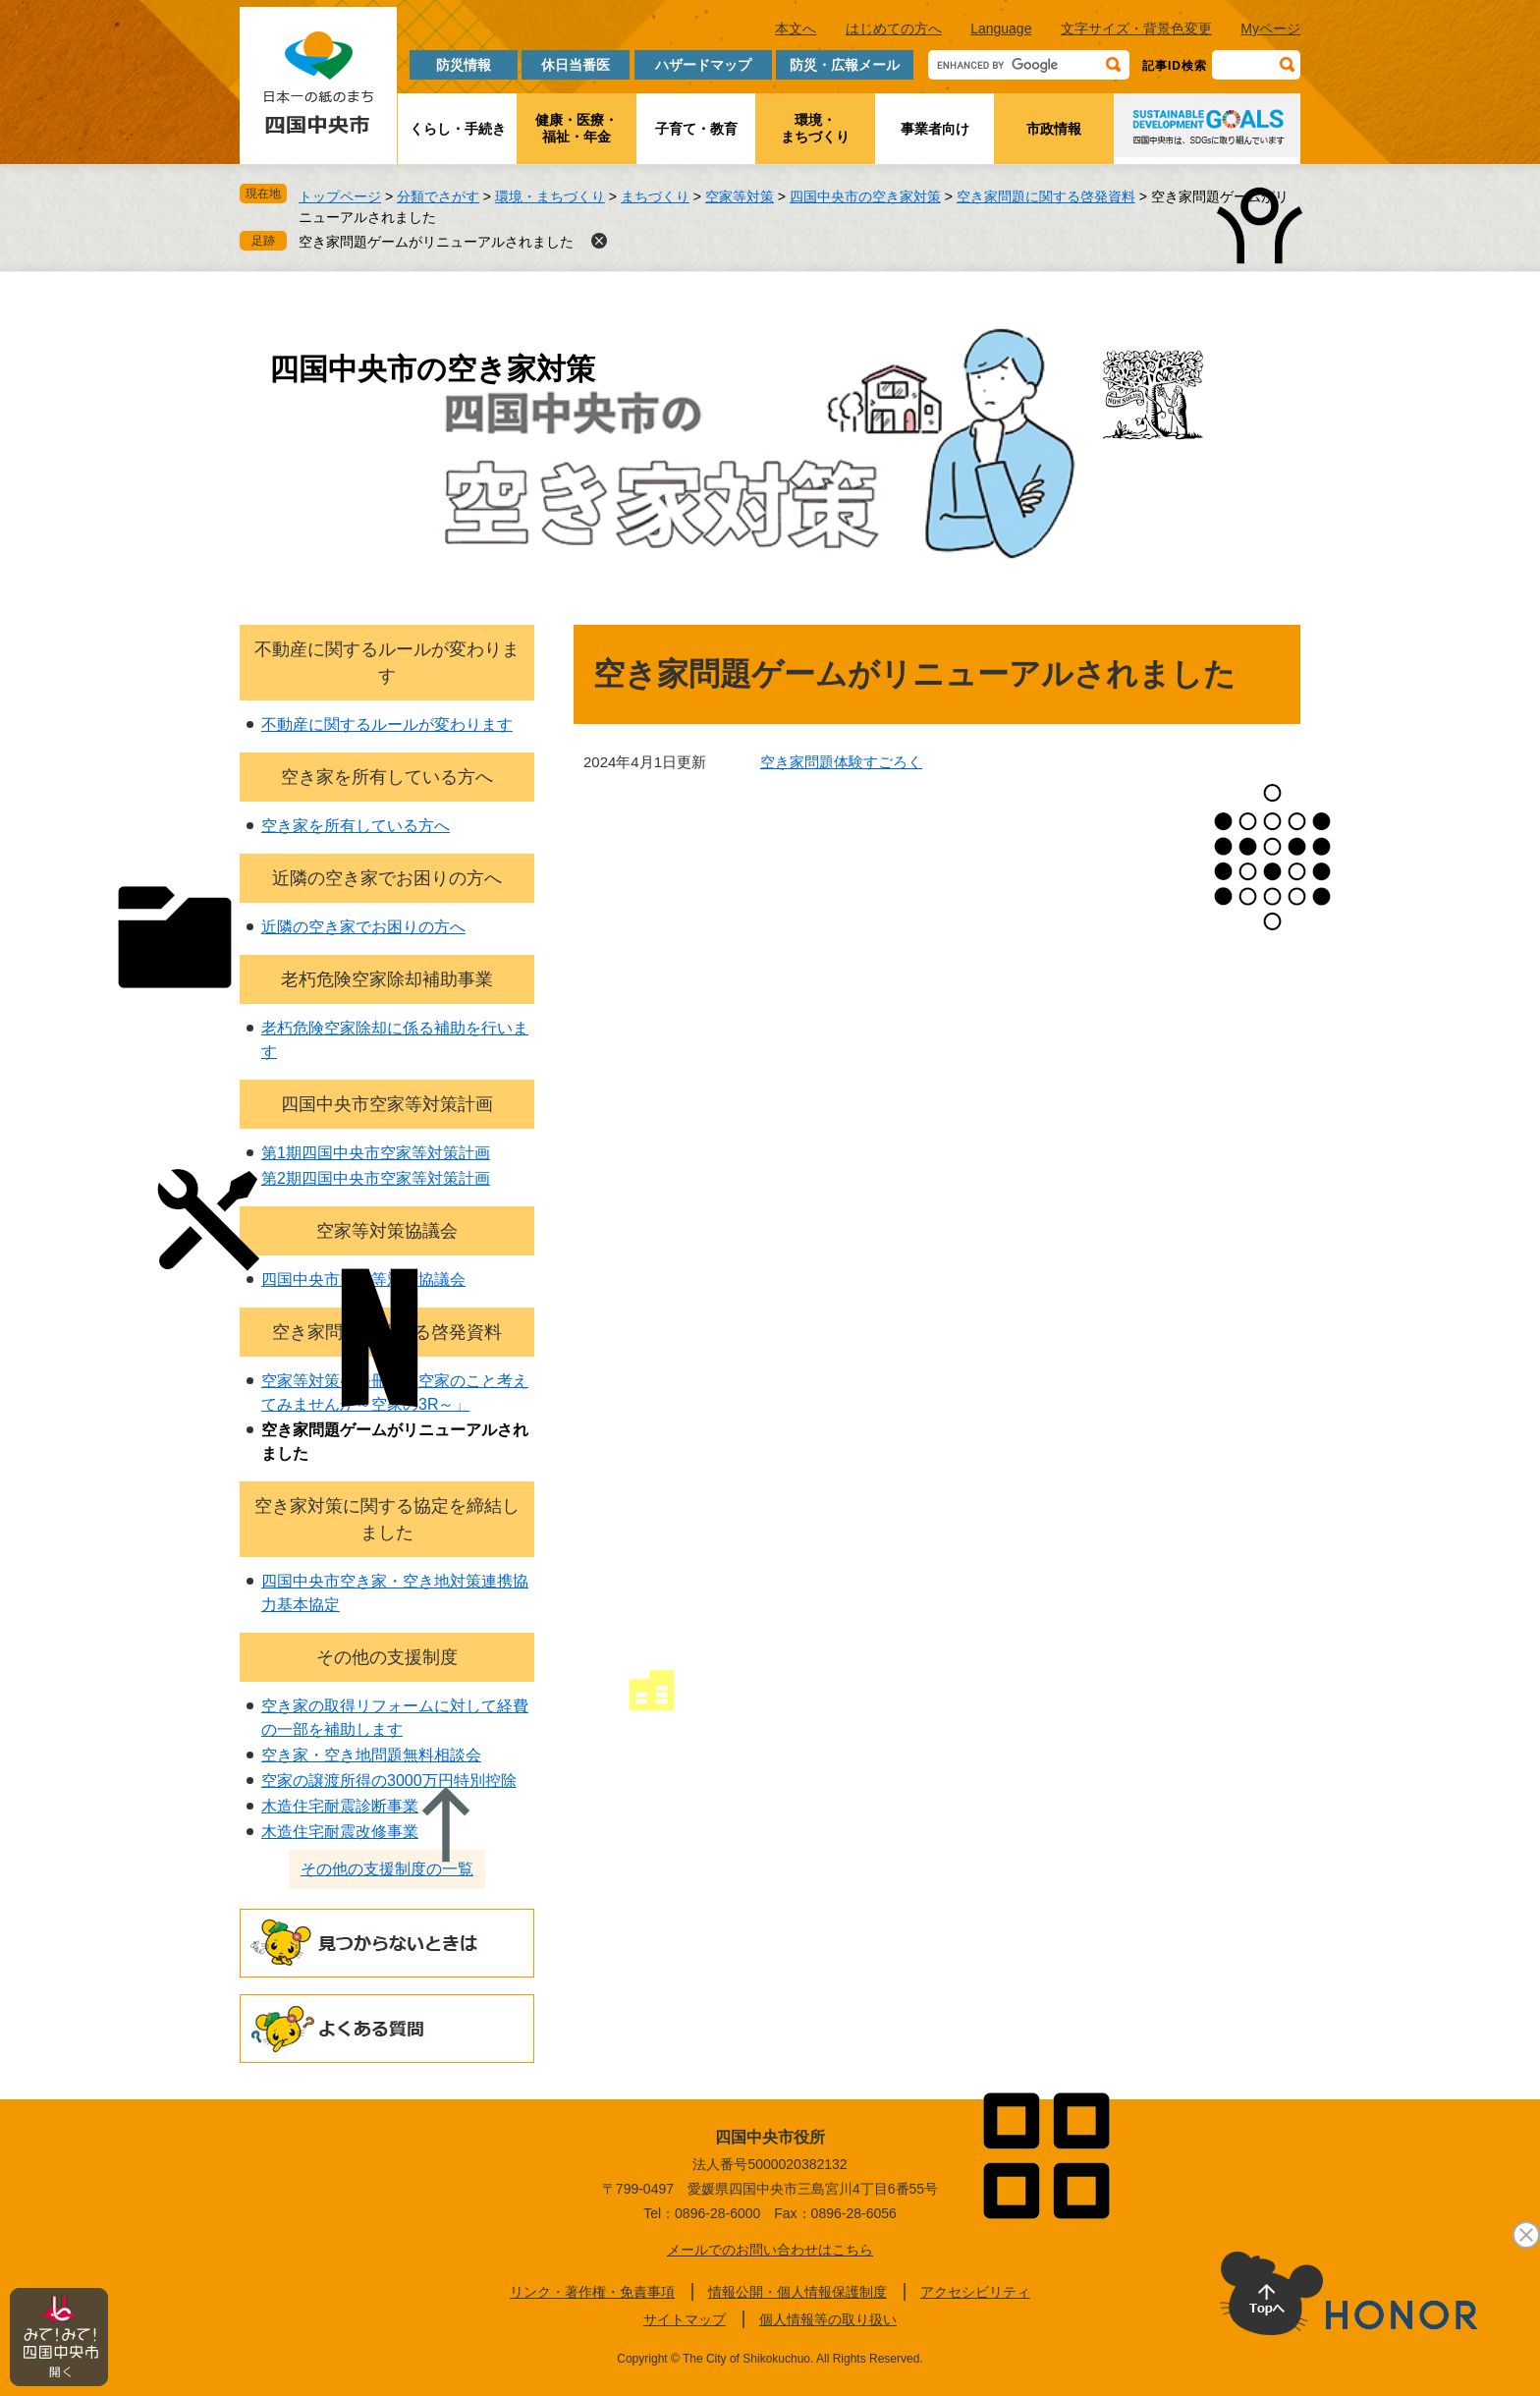  I want to click on access settings or configuration options, so click(209, 1220).